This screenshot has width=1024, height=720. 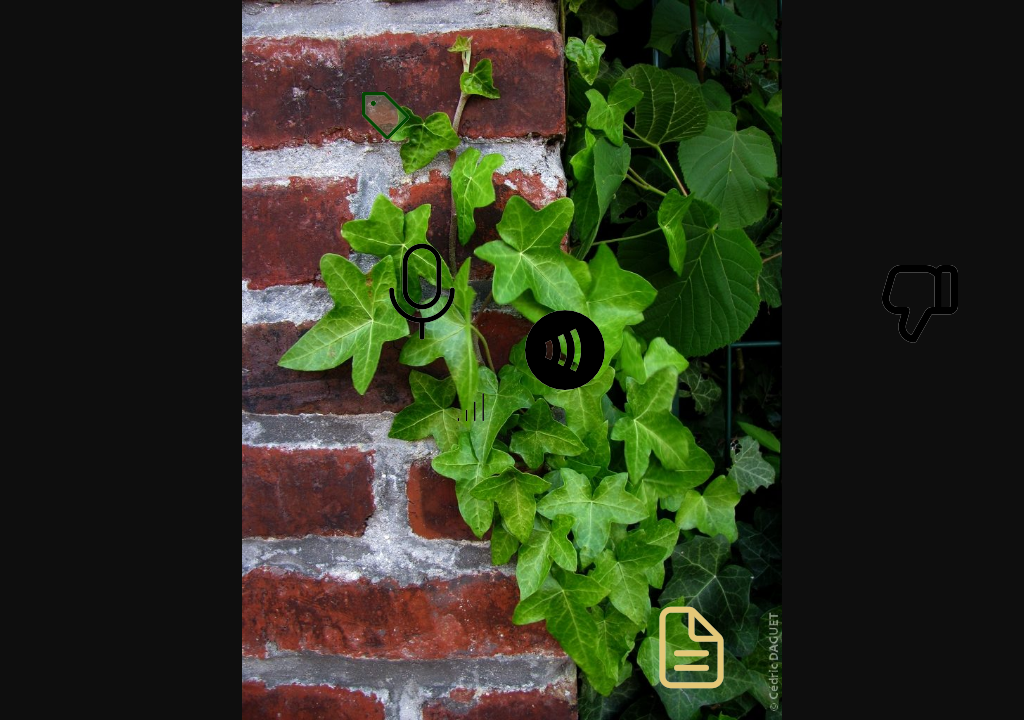 I want to click on indicates strong cellular network signal, so click(x=476, y=405).